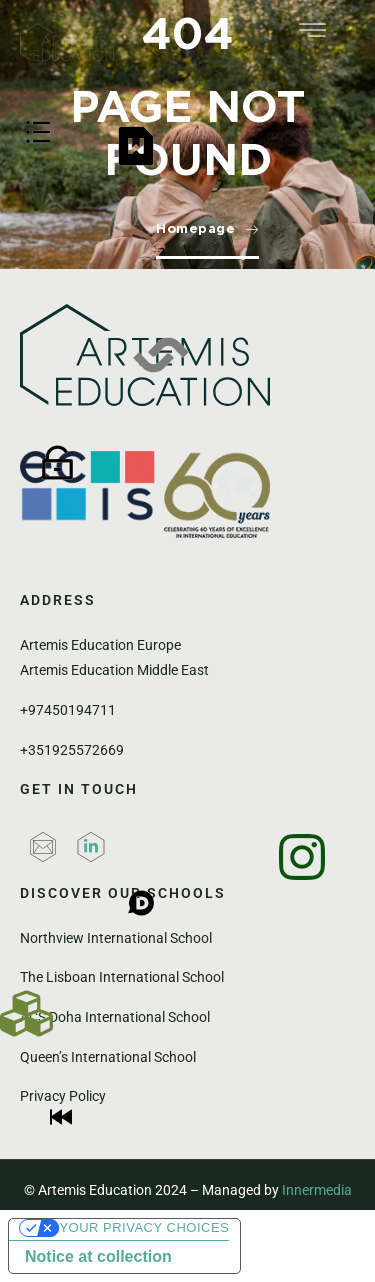 Image resolution: width=375 pixels, height=1282 pixels. Describe the element at coordinates (57, 462) in the screenshot. I see `unlock a secured item or feature` at that location.